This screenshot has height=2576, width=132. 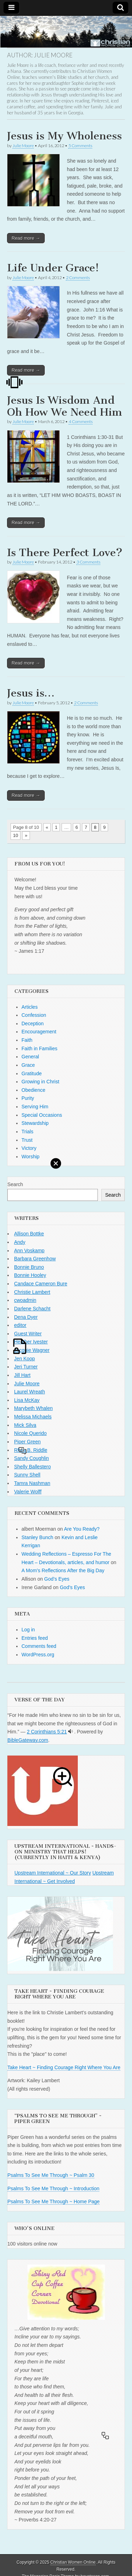 What do you see at coordinates (20, 1346) in the screenshot?
I see `access a password-protected file` at bounding box center [20, 1346].